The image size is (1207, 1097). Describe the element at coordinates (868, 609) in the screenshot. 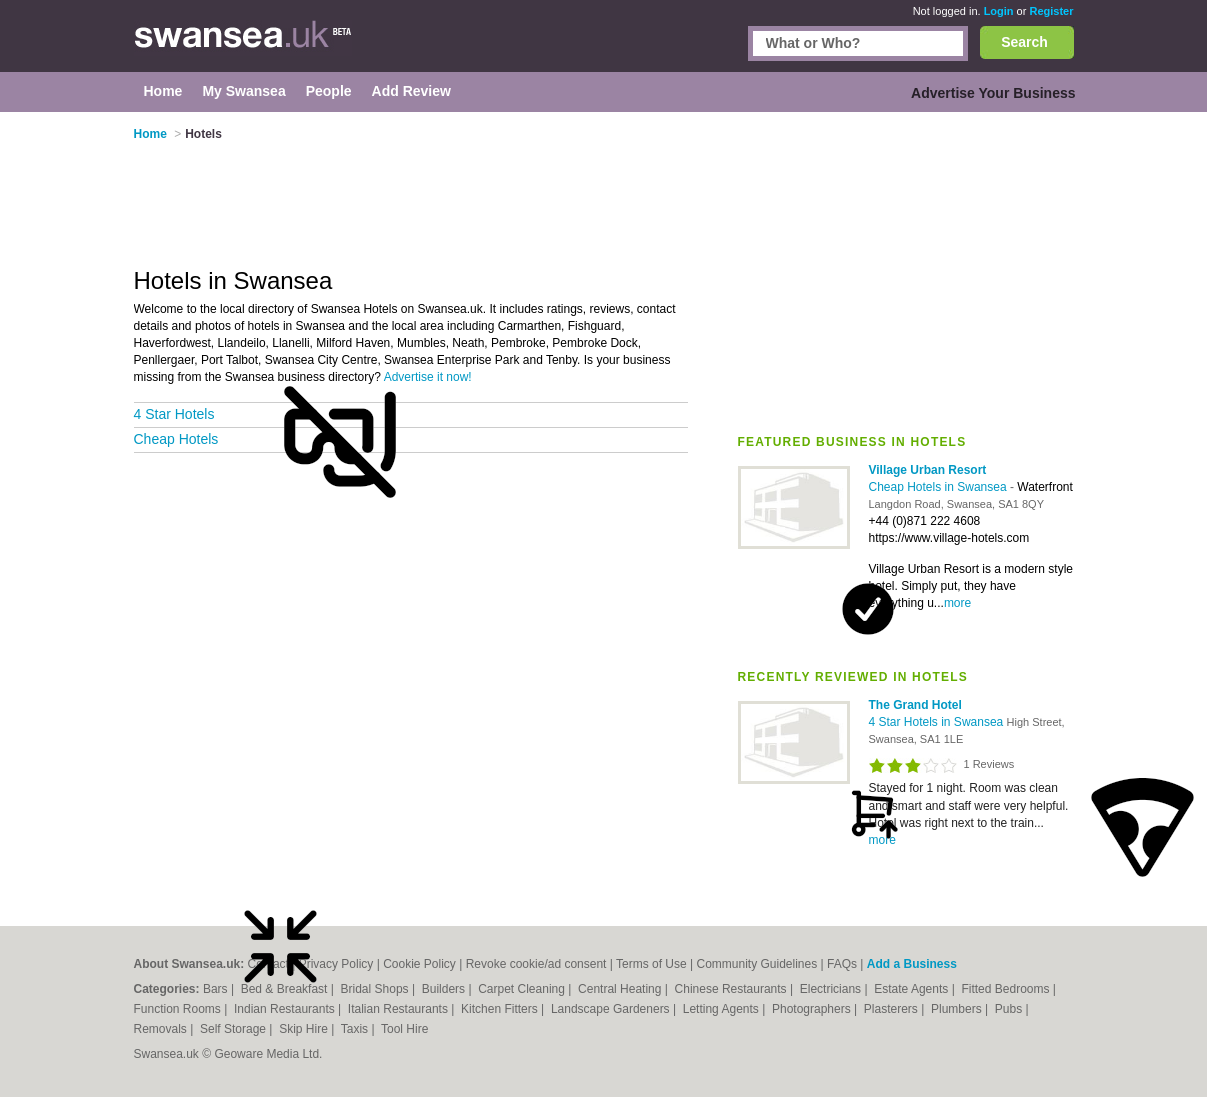

I see `indicates successful completion of an action` at that location.